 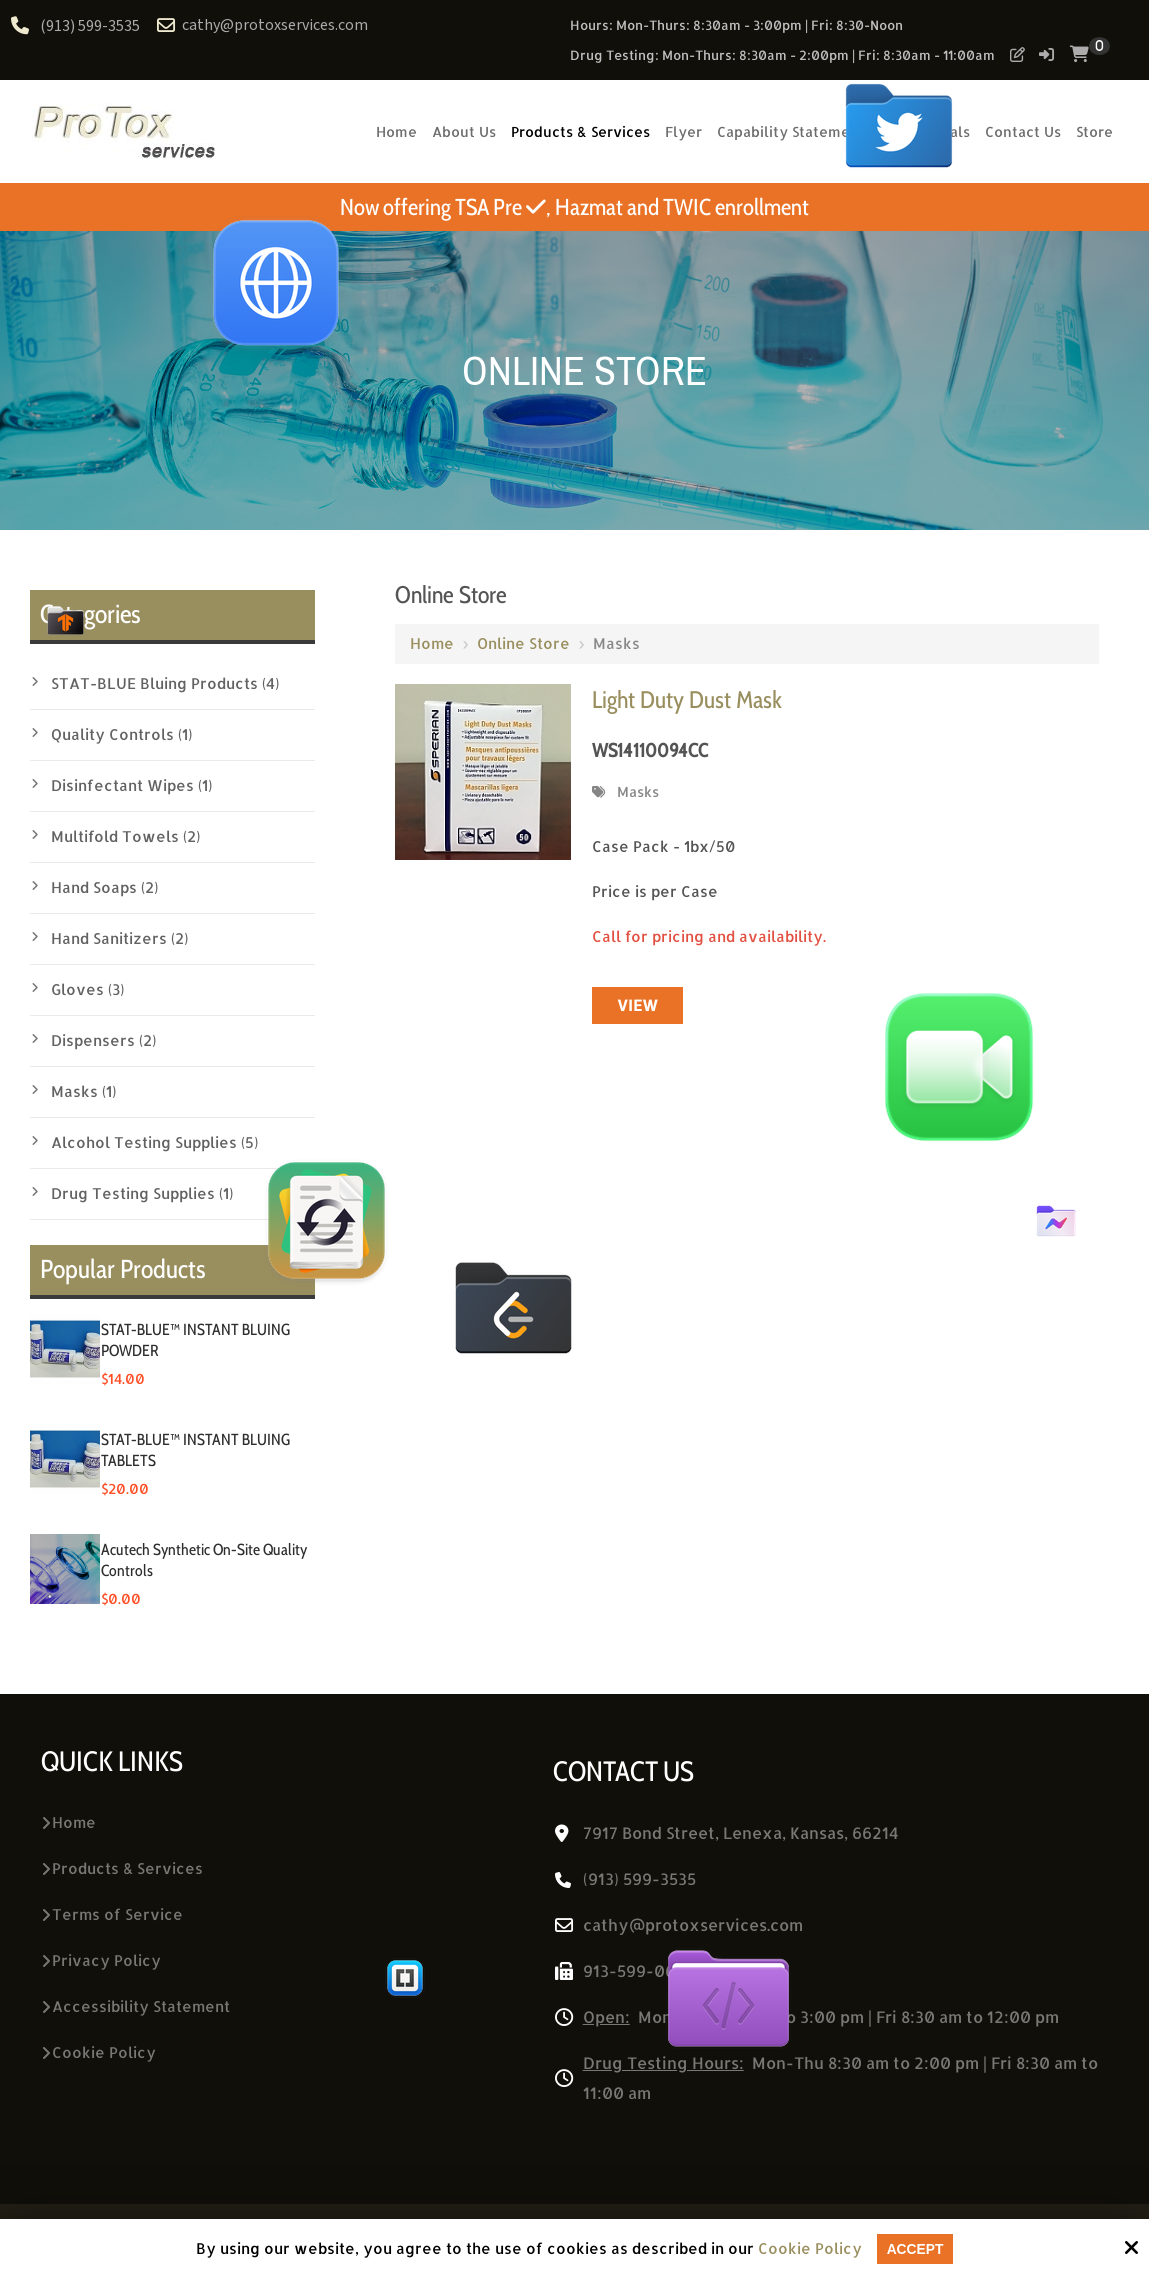 I want to click on open Morphosis file conversion app, so click(x=326, y=1220).